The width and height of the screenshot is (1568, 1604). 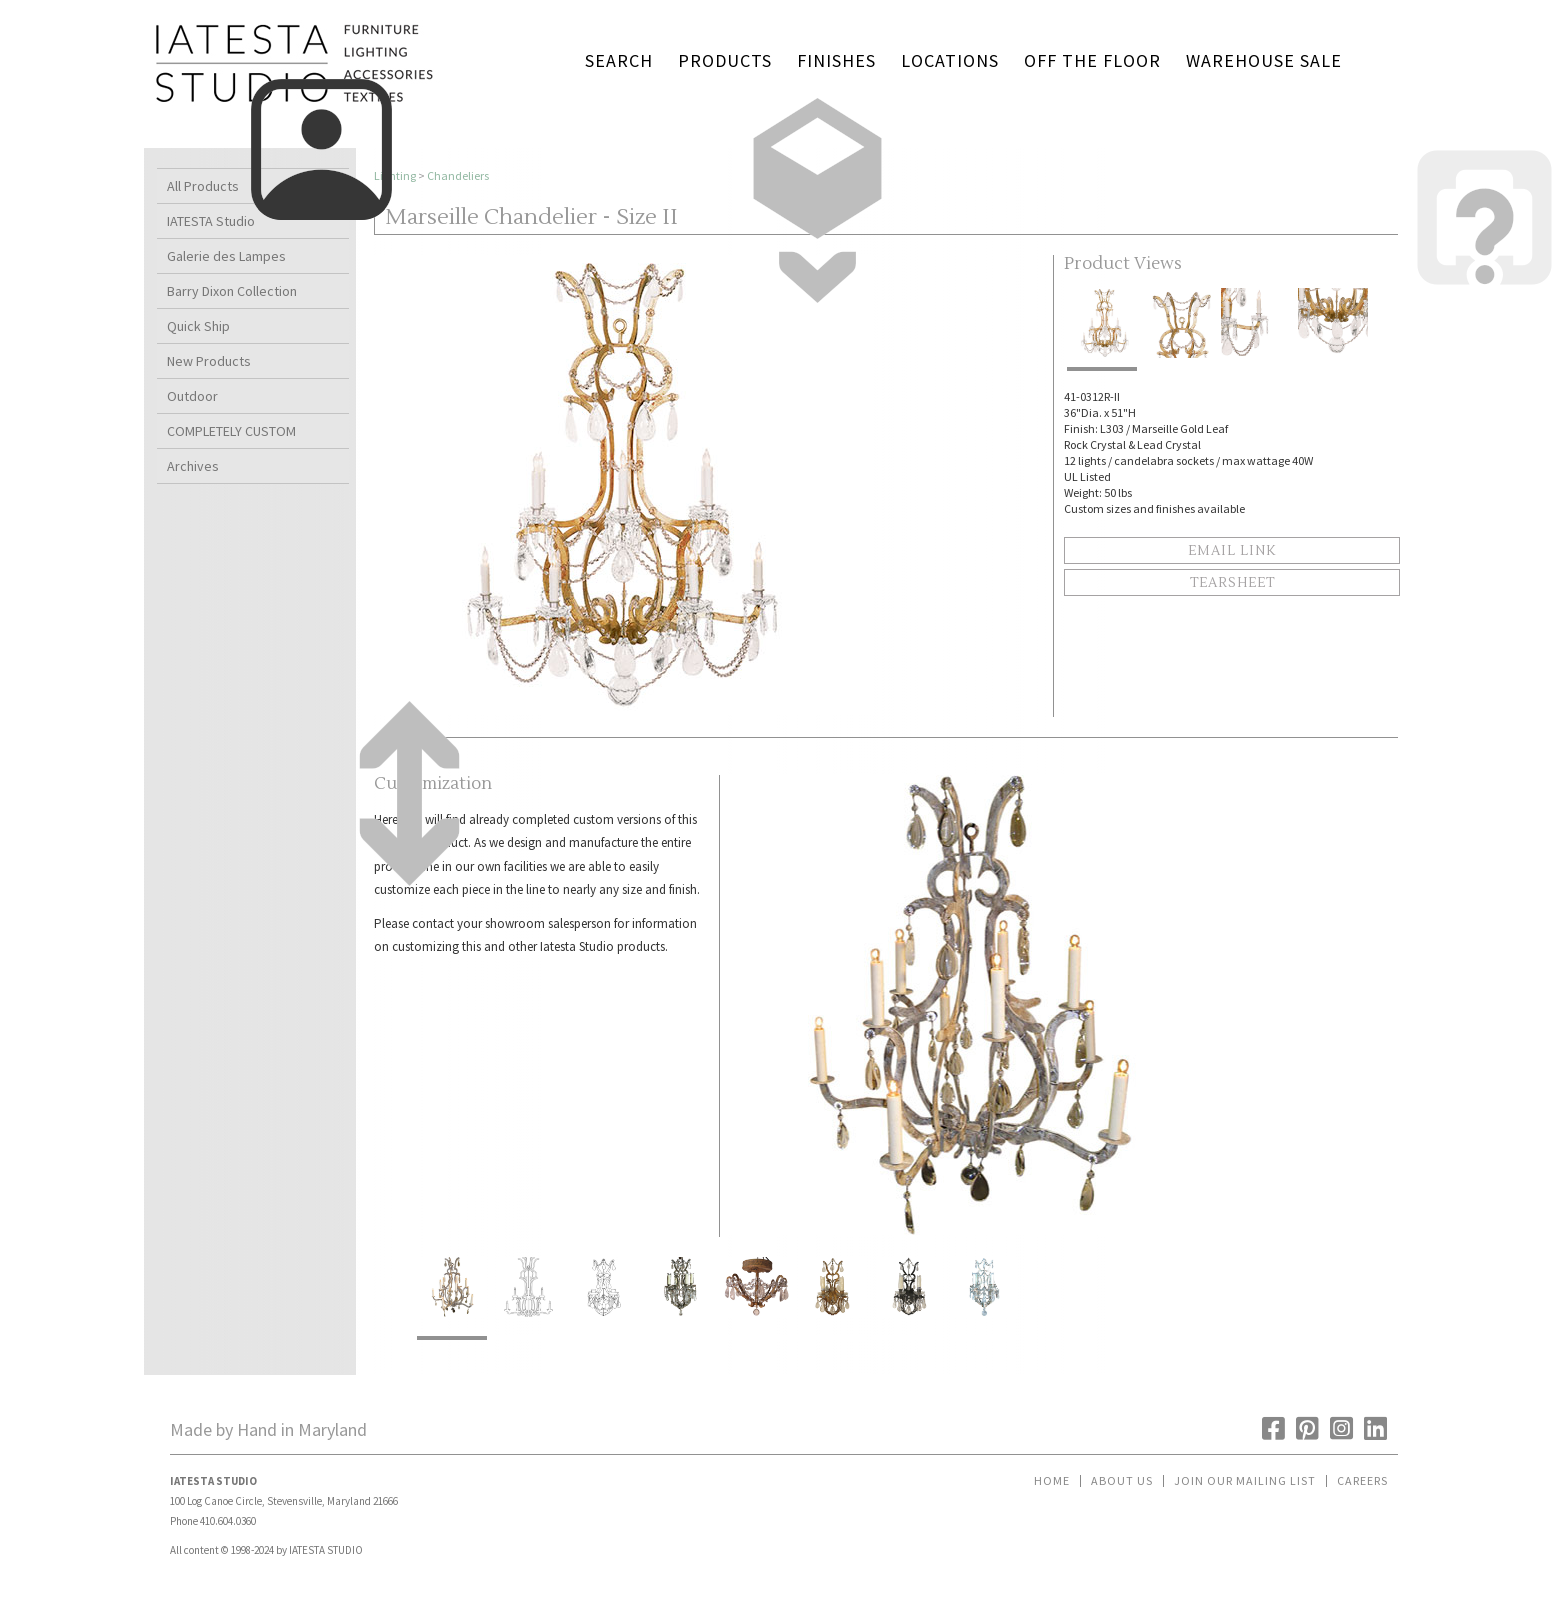 I want to click on insert an object or 3D element into the document, so click(x=817, y=200).